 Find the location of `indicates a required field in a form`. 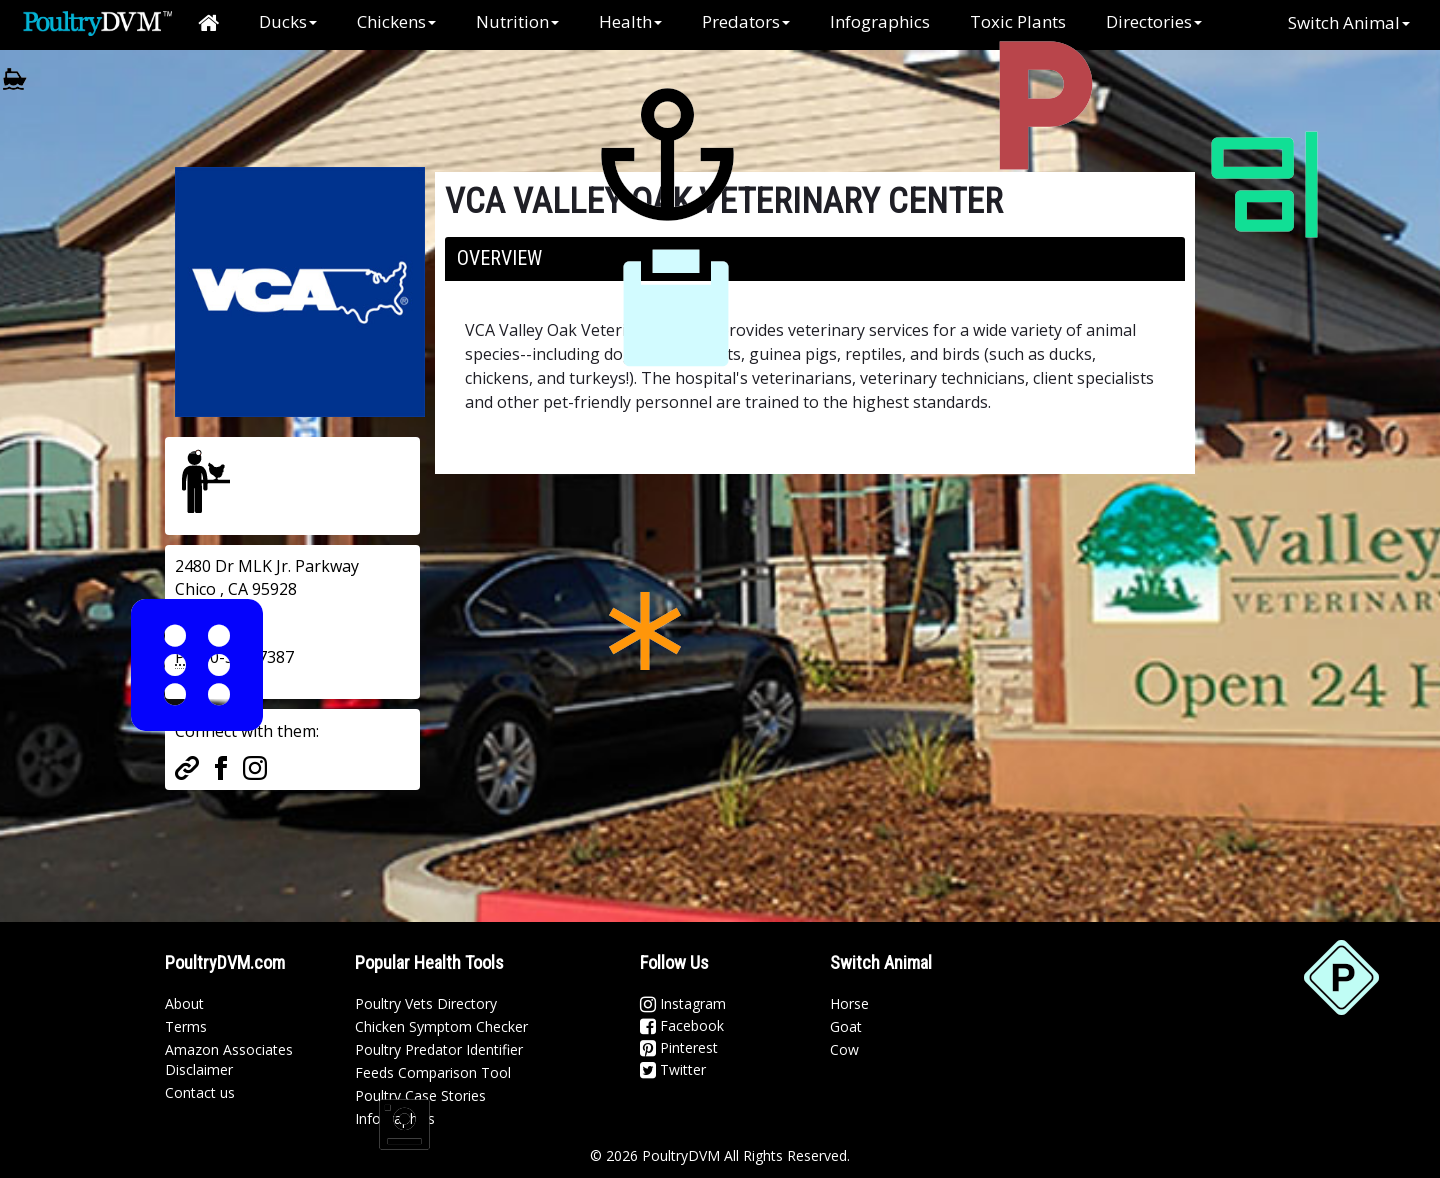

indicates a required field in a form is located at coordinates (645, 631).